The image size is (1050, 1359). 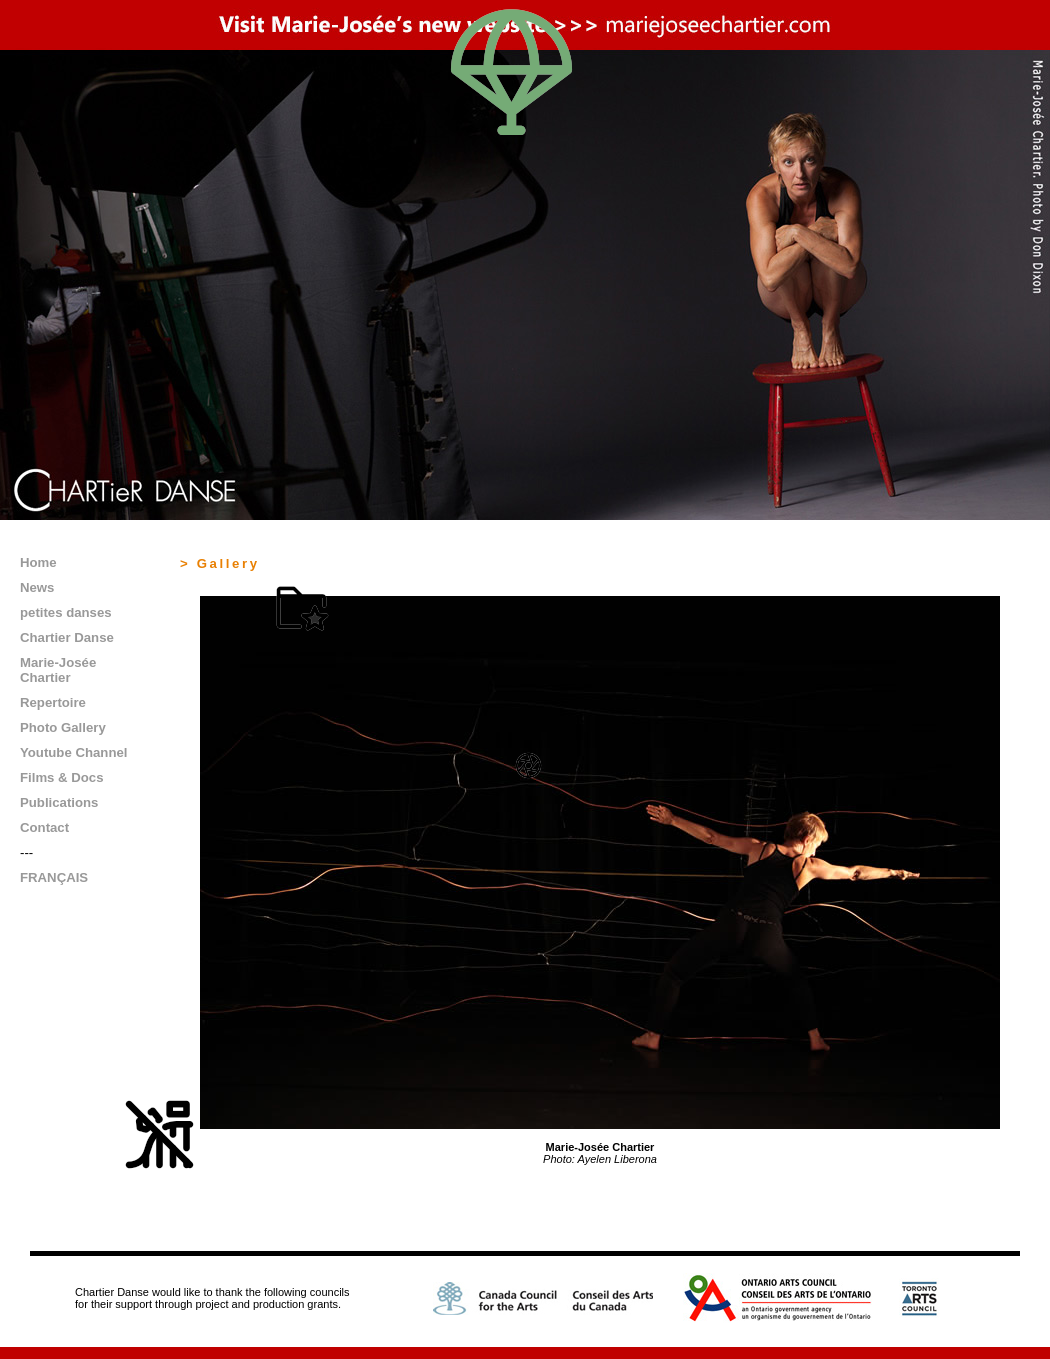 What do you see at coordinates (528, 765) in the screenshot?
I see `adjust camera aperture settings` at bounding box center [528, 765].